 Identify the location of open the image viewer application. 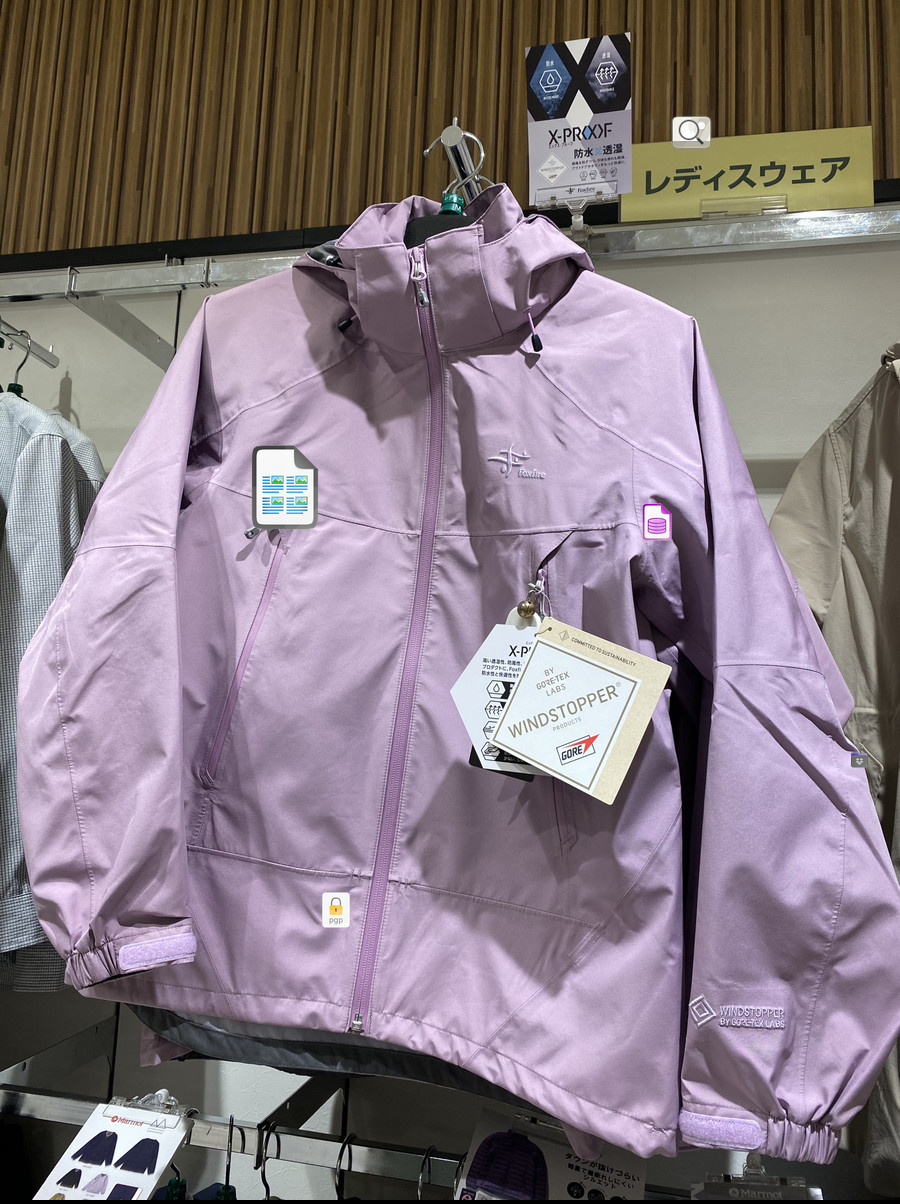
(691, 132).